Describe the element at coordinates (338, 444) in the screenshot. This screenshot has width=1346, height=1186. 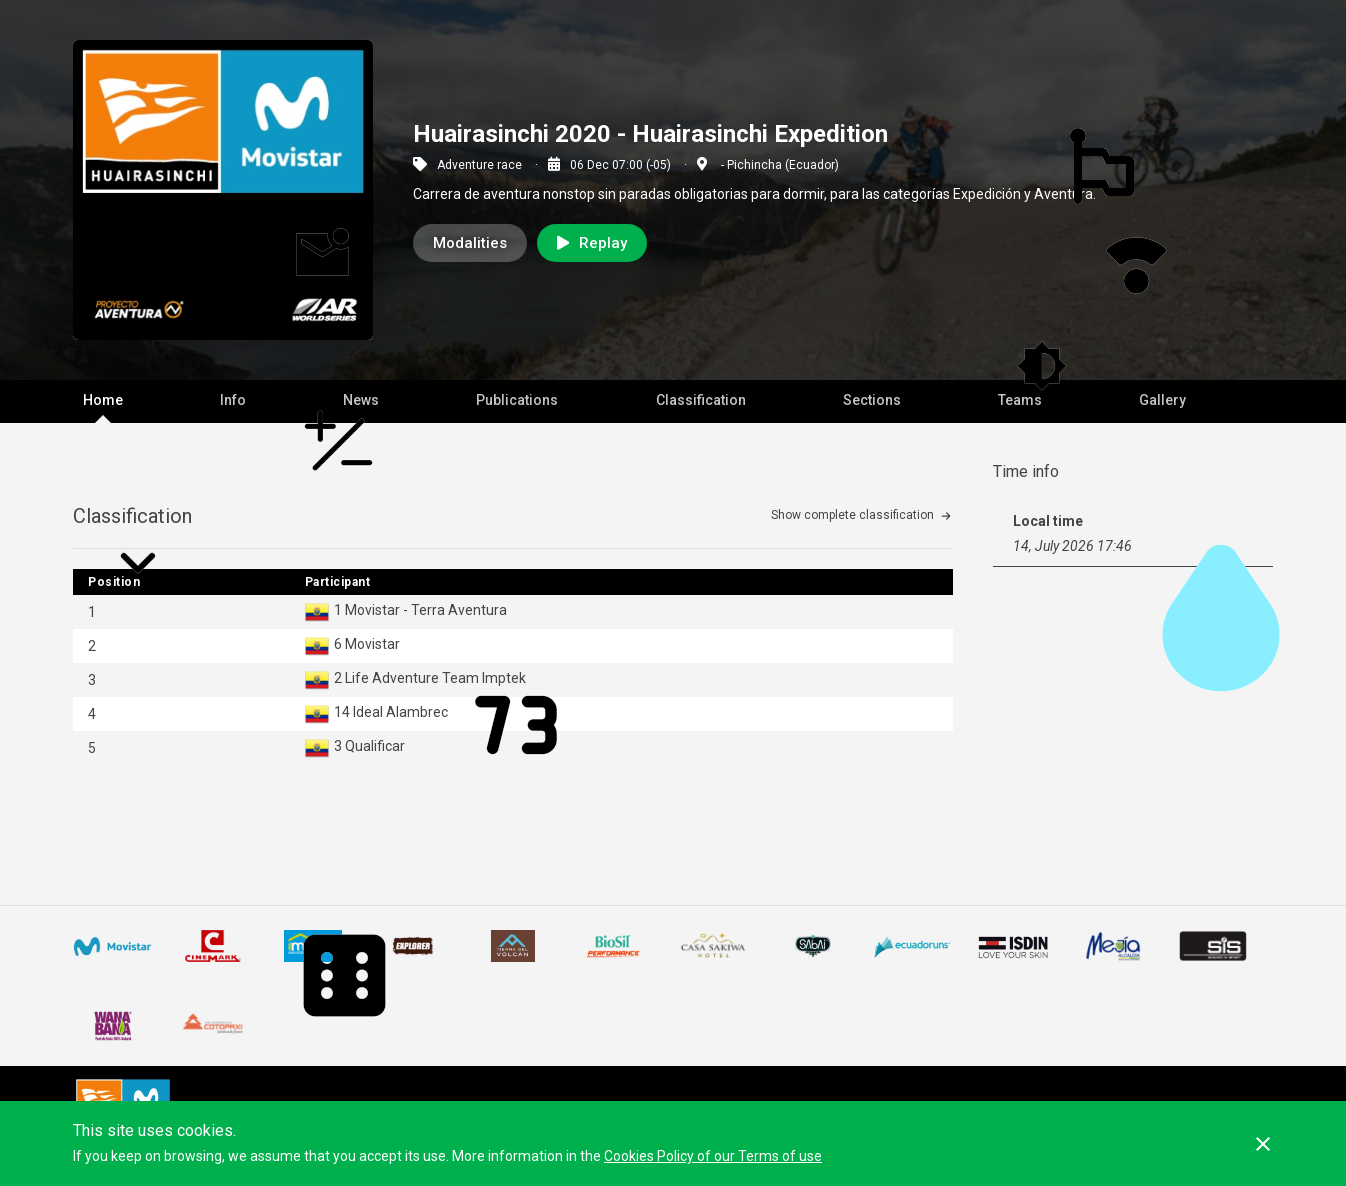
I see `toggle between adding or subtracting values` at that location.